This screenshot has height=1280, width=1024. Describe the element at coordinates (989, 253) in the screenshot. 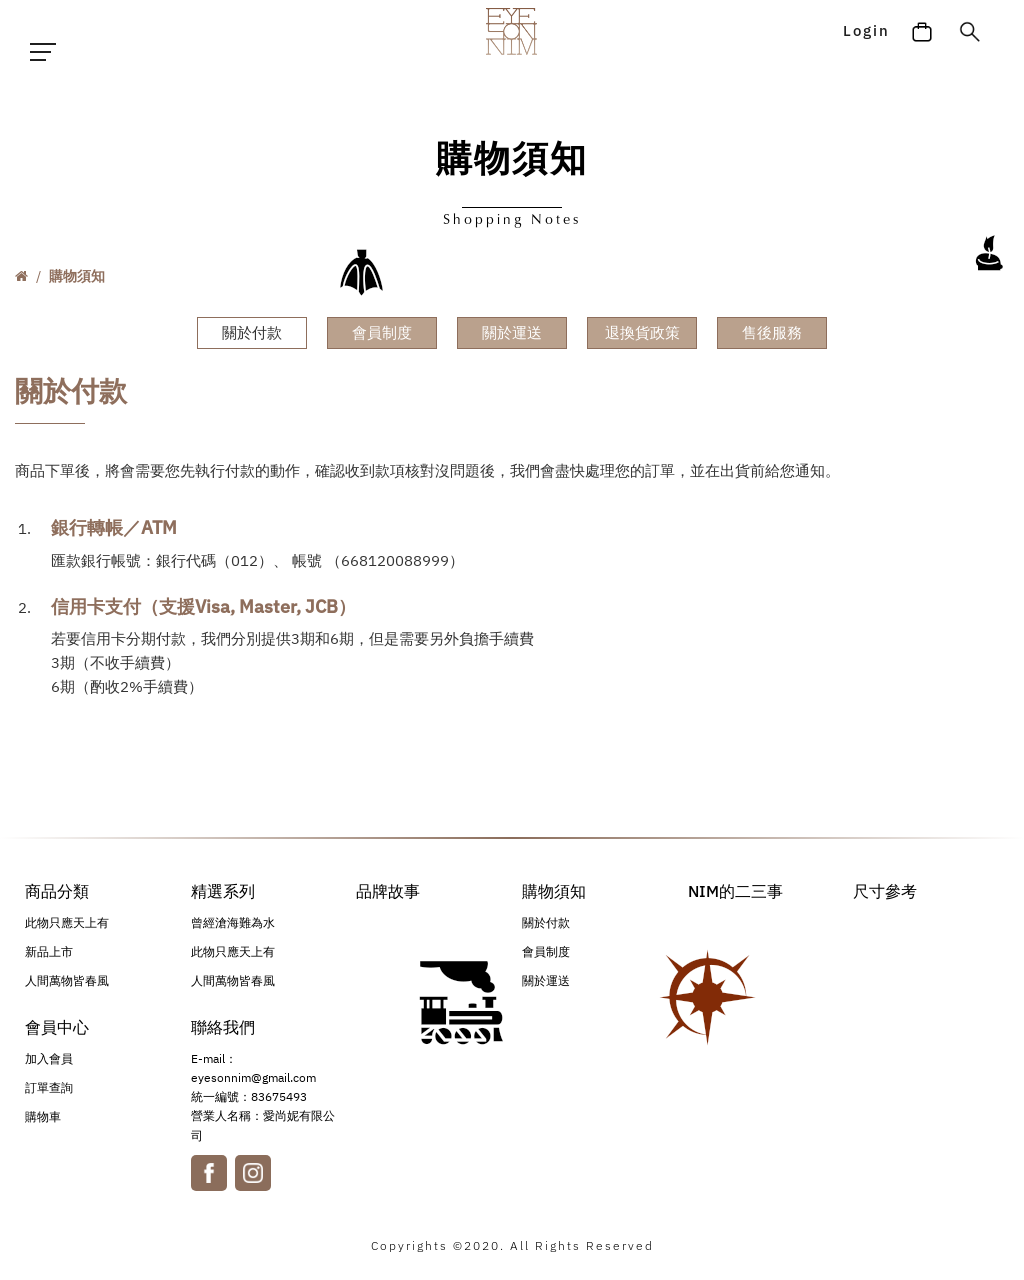

I see `indicates a lit candle or flame feature` at that location.